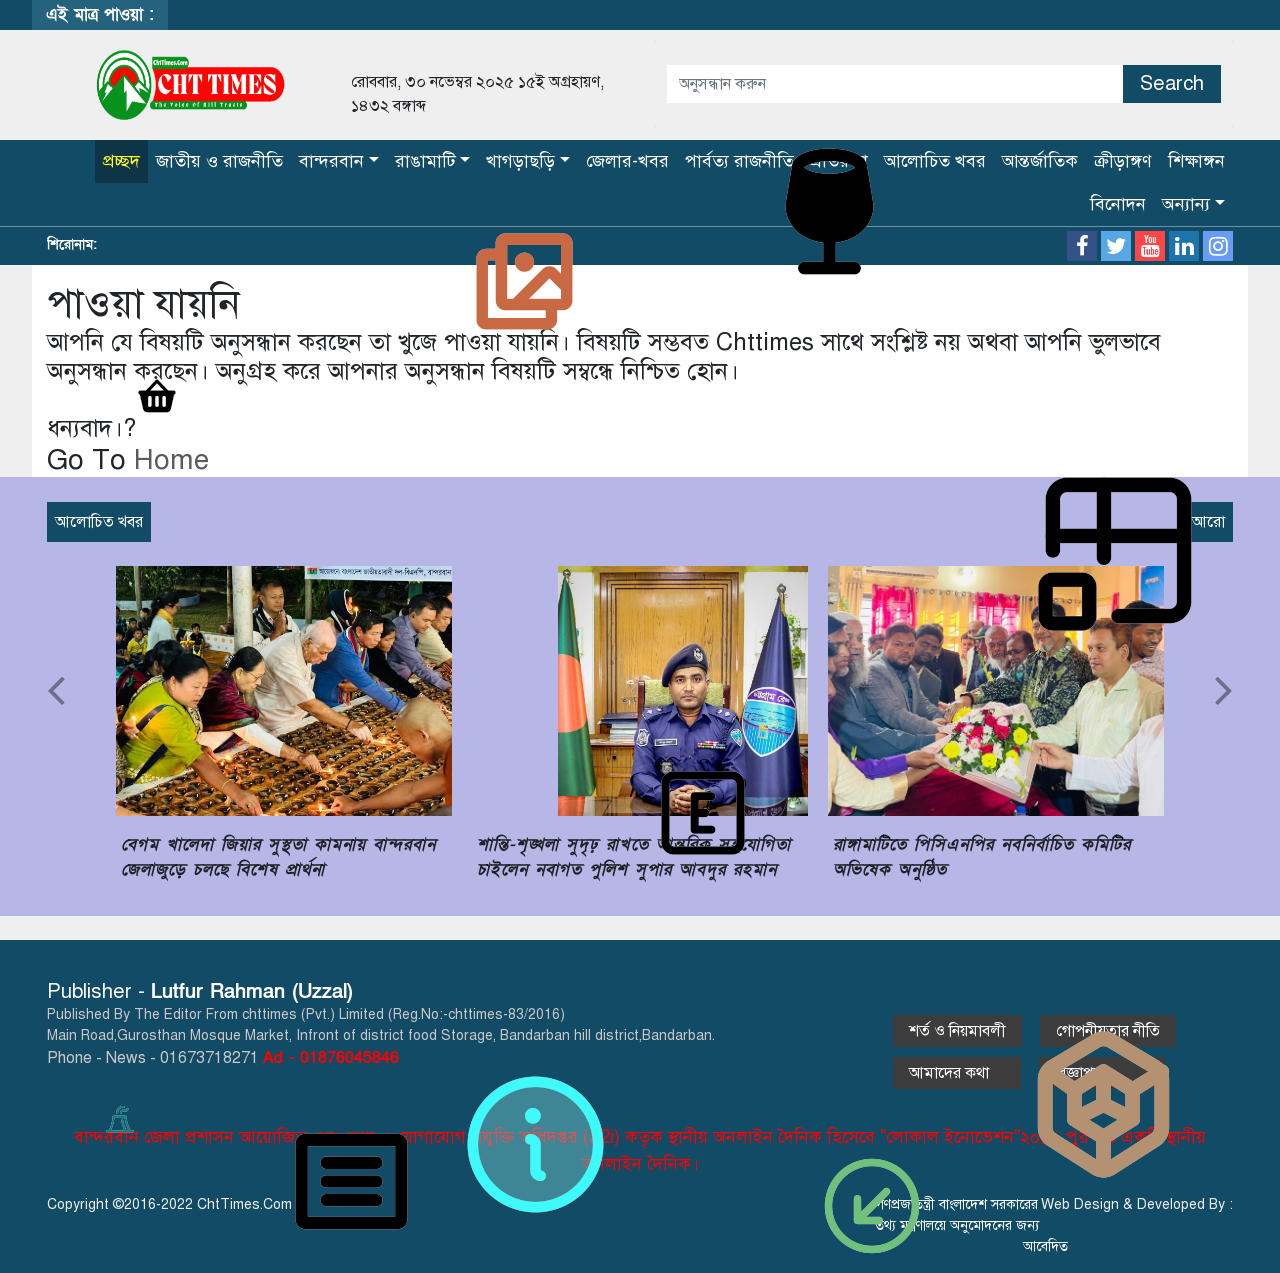  I want to click on indicates an "E" rating or classification, so click(703, 813).